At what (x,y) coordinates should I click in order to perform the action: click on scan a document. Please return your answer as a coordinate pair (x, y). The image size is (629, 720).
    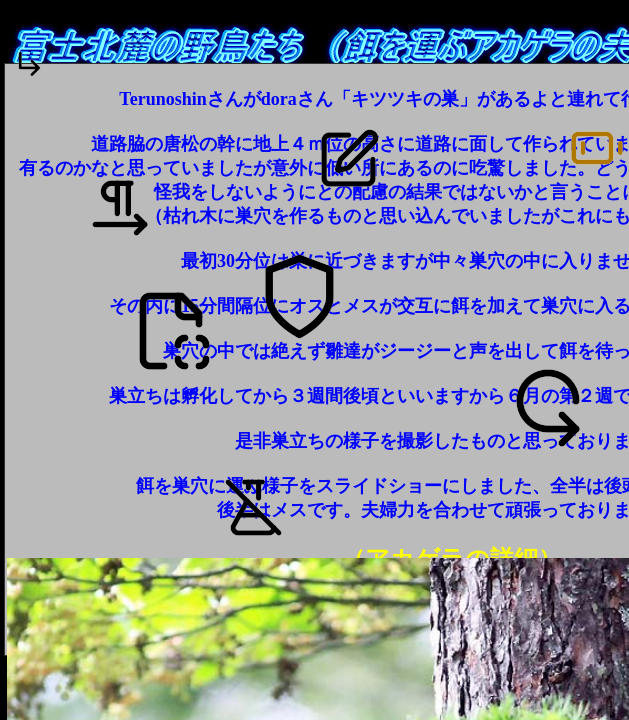
    Looking at the image, I should click on (171, 331).